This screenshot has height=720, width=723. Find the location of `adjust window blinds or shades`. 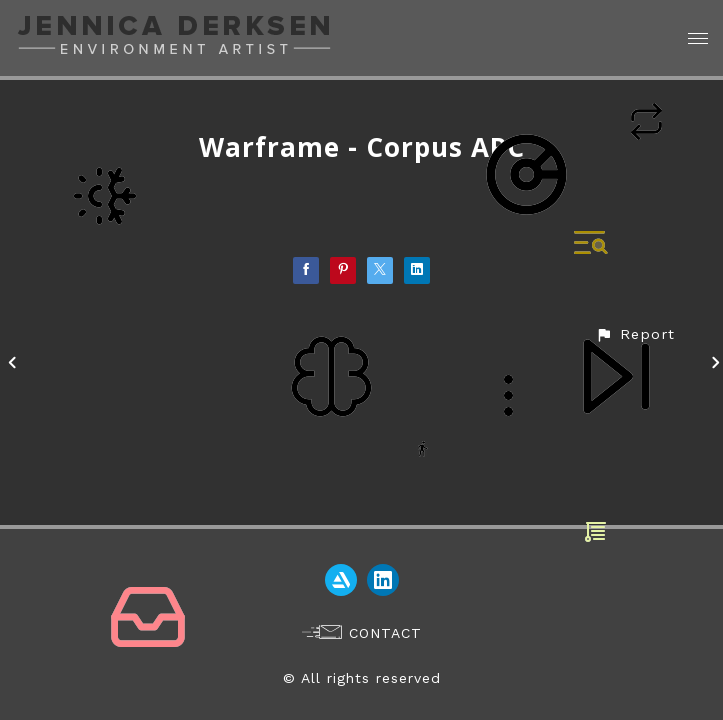

adjust window blinds or shades is located at coordinates (596, 532).